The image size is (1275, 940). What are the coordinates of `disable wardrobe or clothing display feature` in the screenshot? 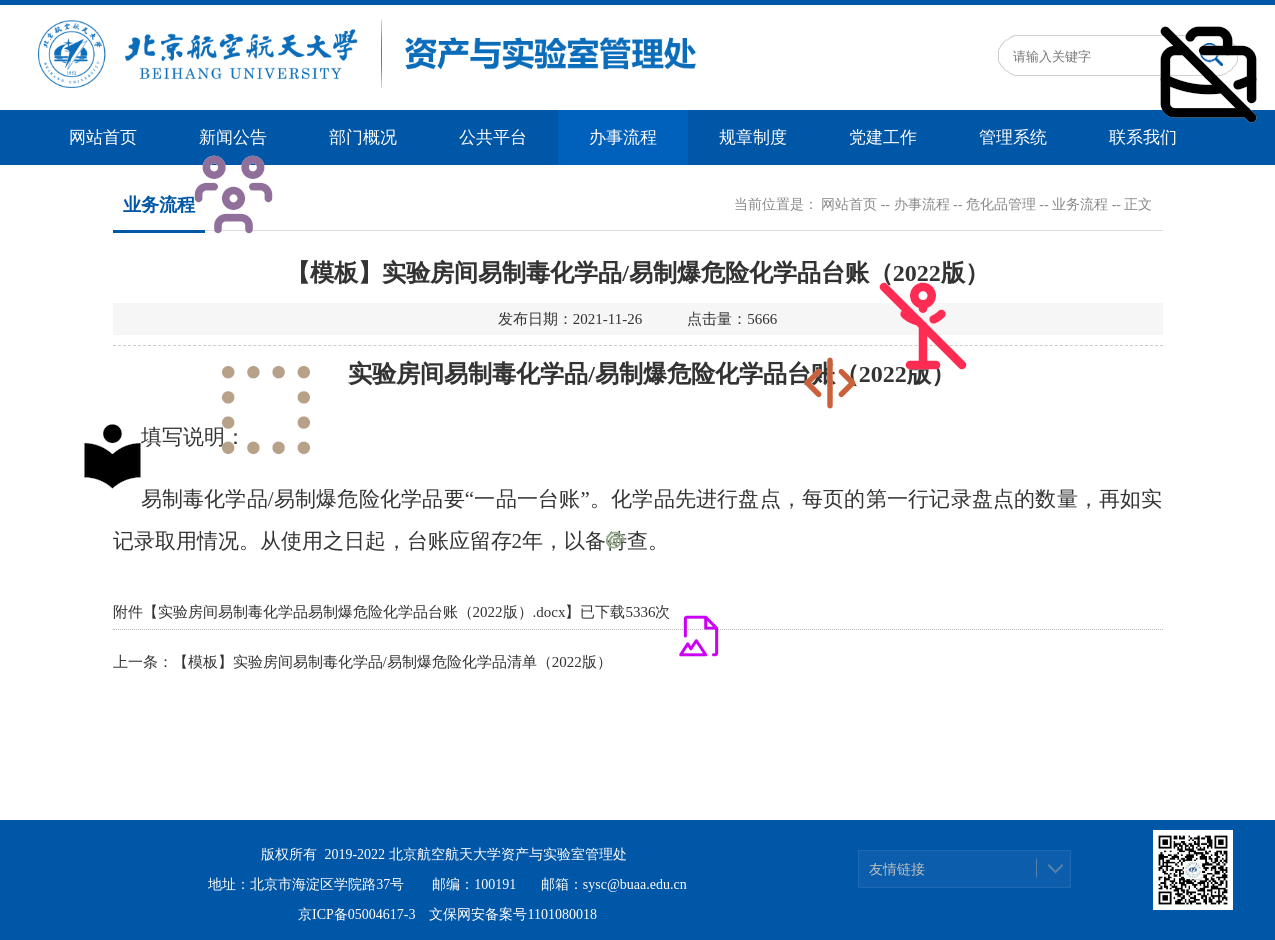 It's located at (923, 326).